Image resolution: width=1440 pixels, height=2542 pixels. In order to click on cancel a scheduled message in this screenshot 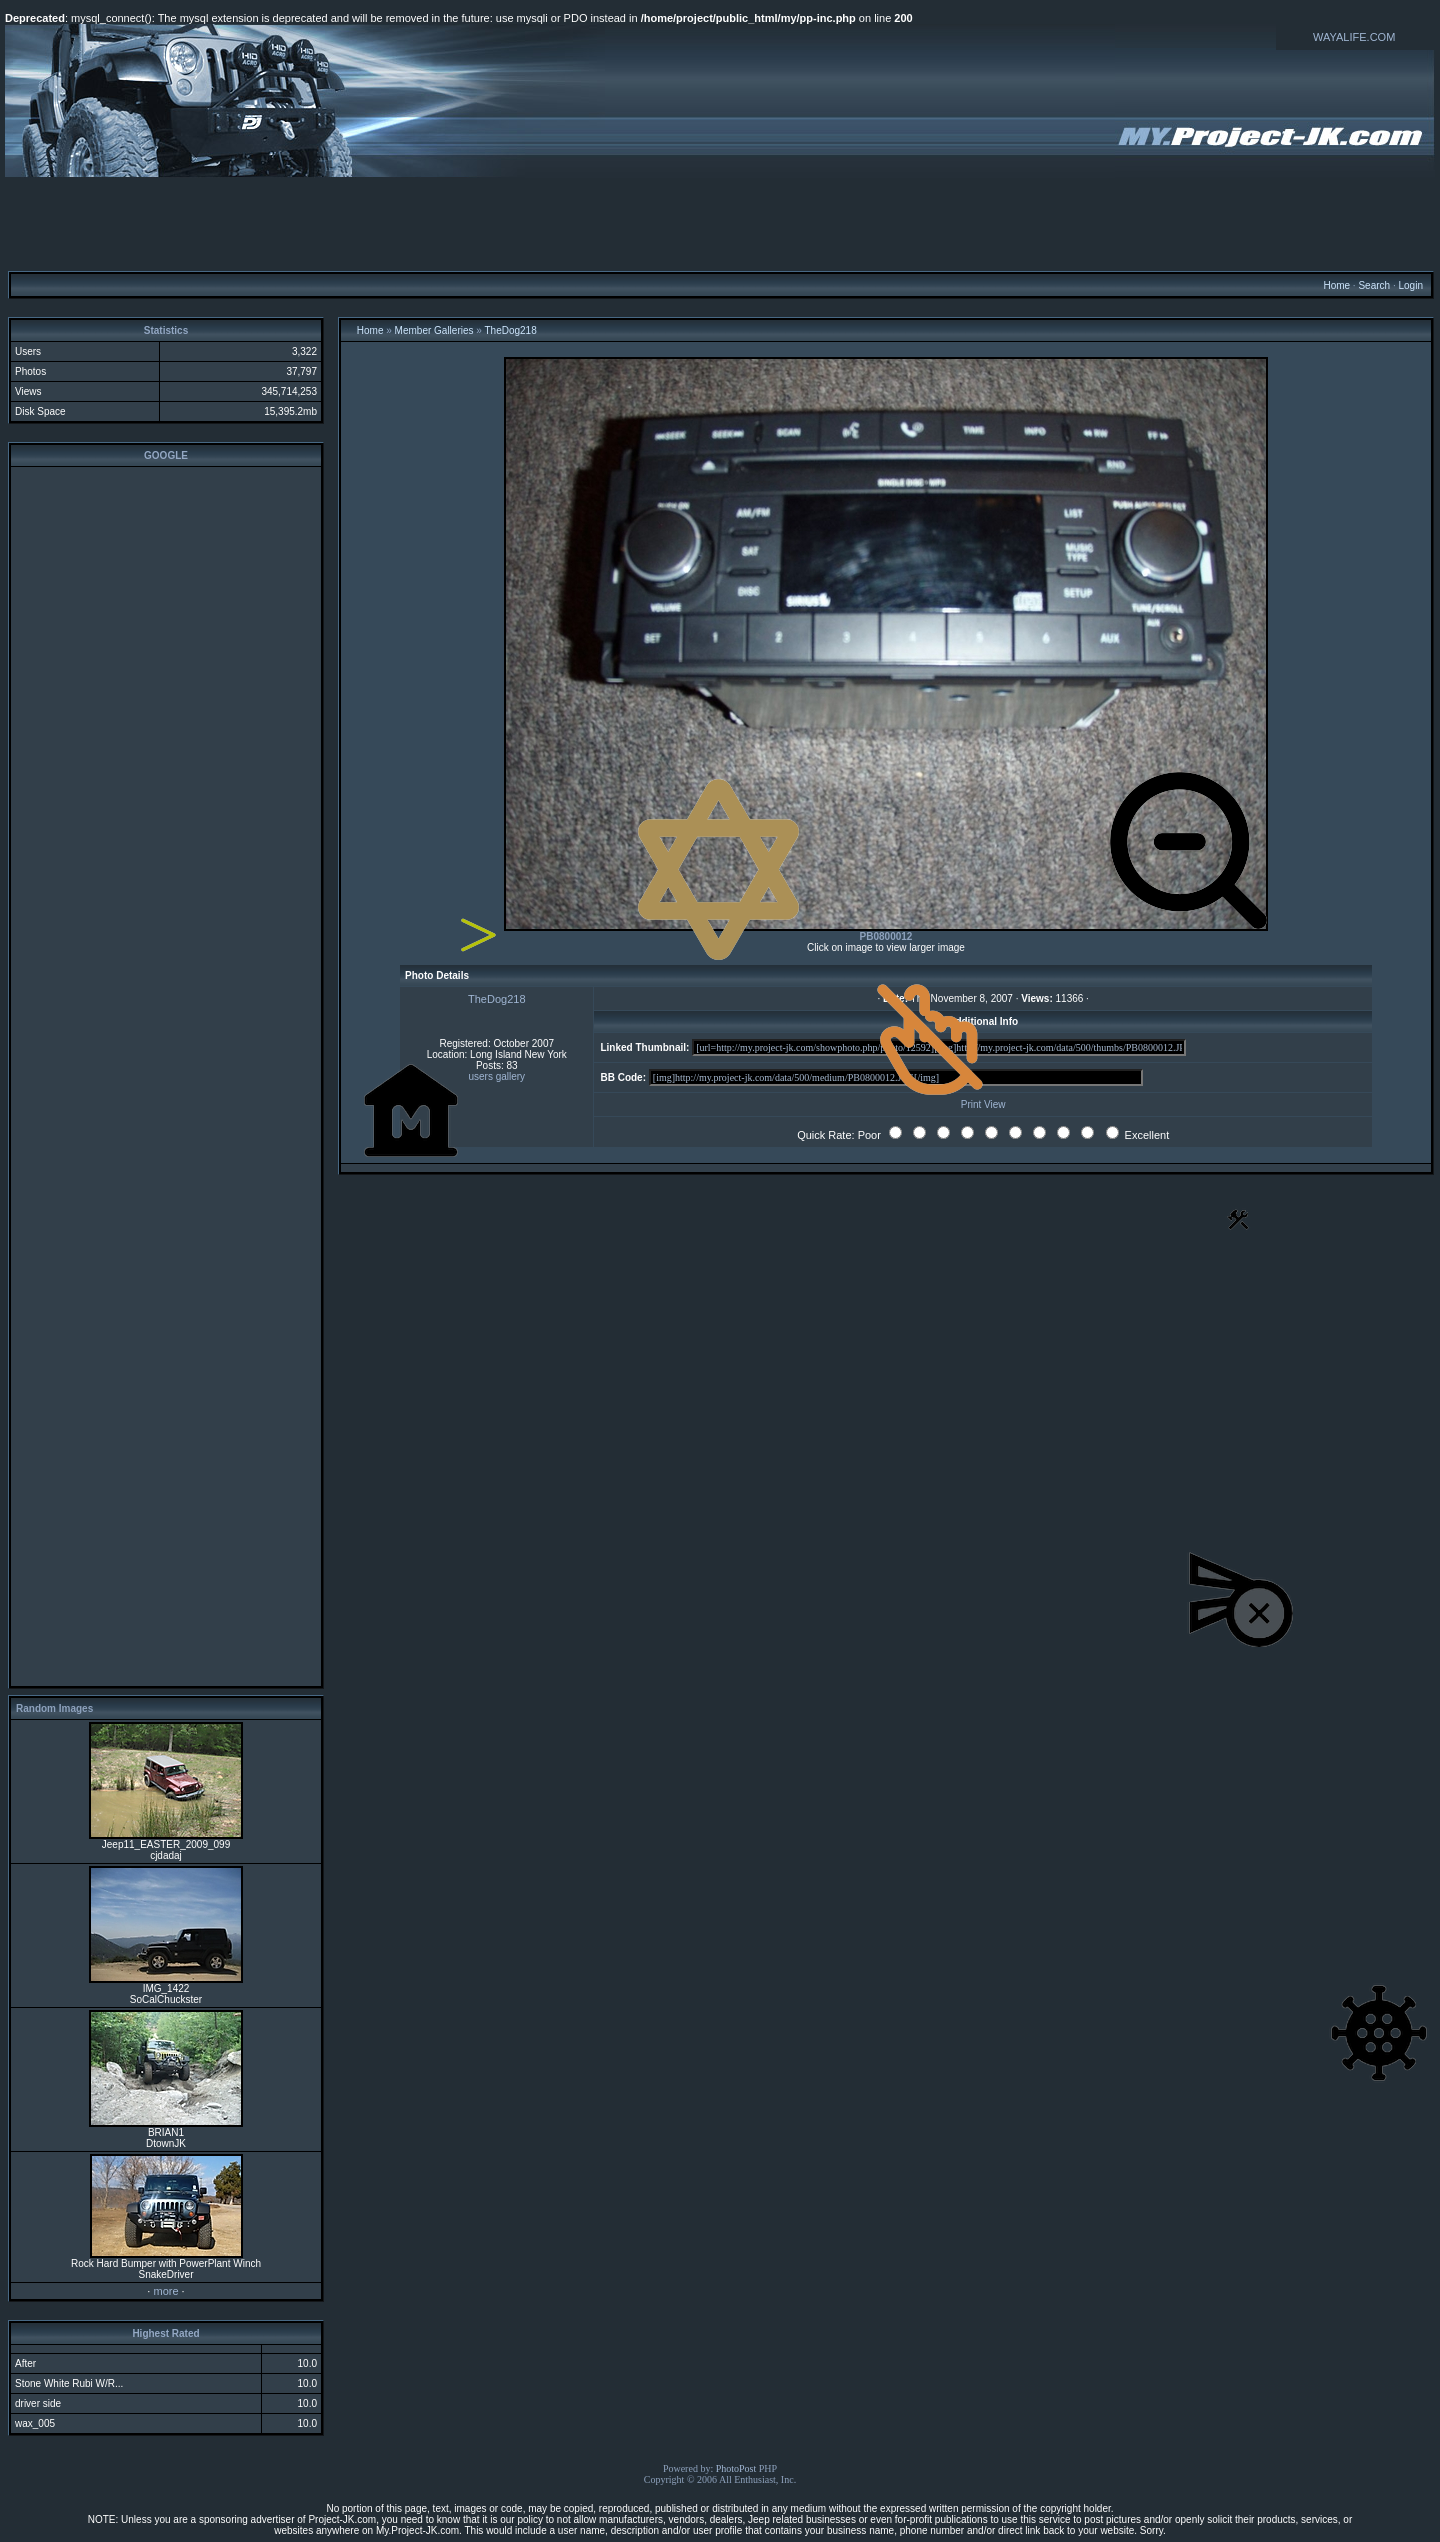, I will do `click(1239, 1593)`.